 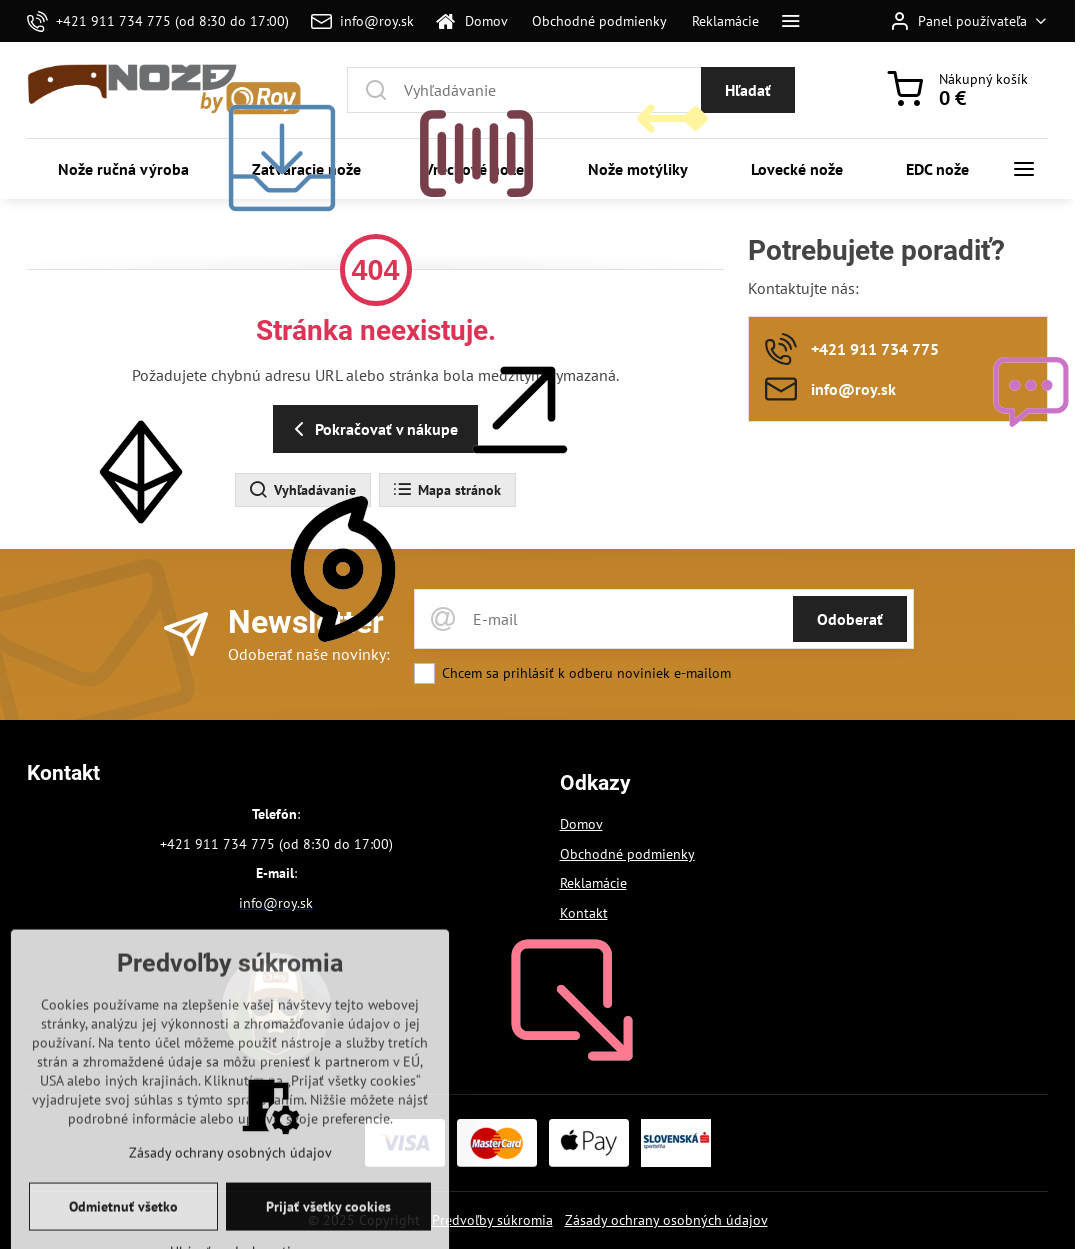 I want to click on view ethereum wallet or balance, so click(x=141, y=472).